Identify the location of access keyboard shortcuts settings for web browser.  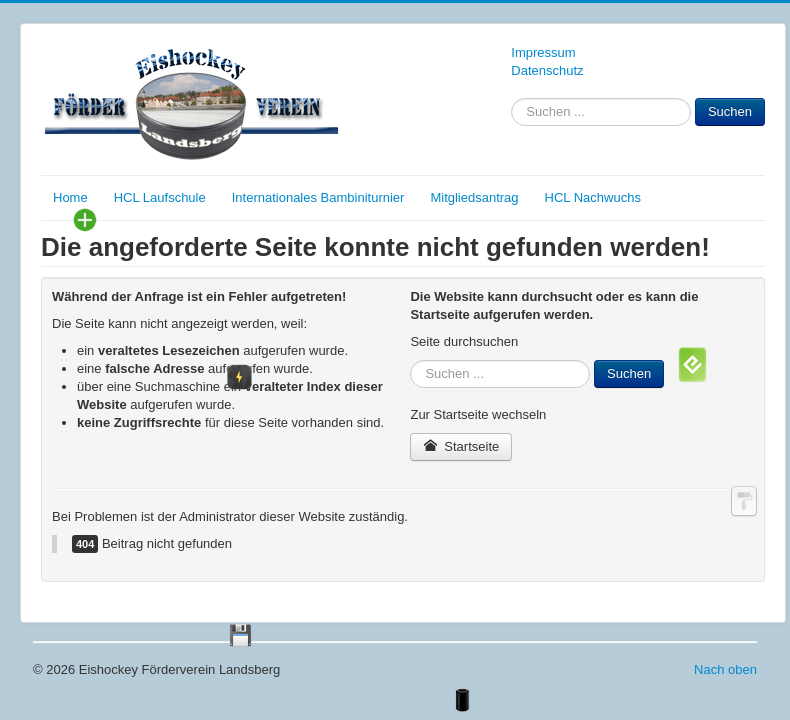
(239, 377).